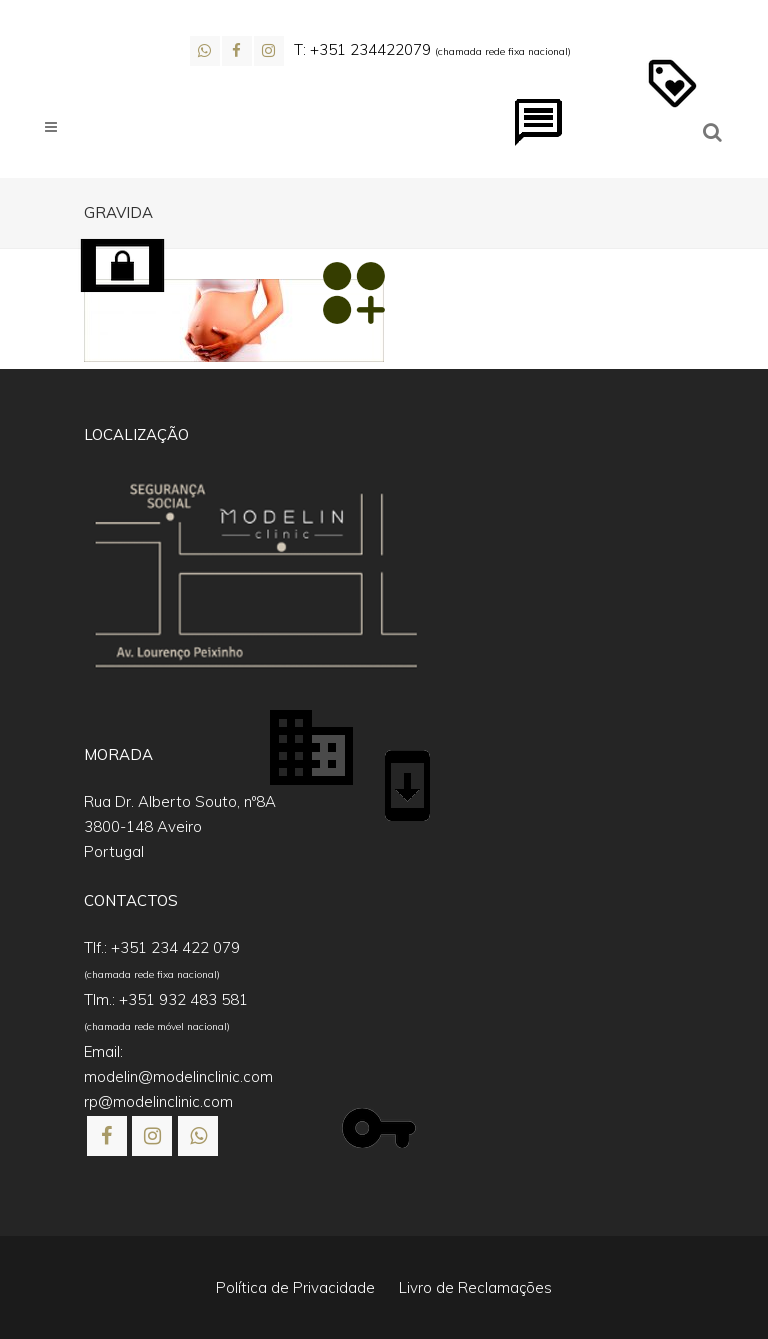  Describe the element at coordinates (354, 293) in the screenshot. I see `add a new item to a group or collection` at that location.